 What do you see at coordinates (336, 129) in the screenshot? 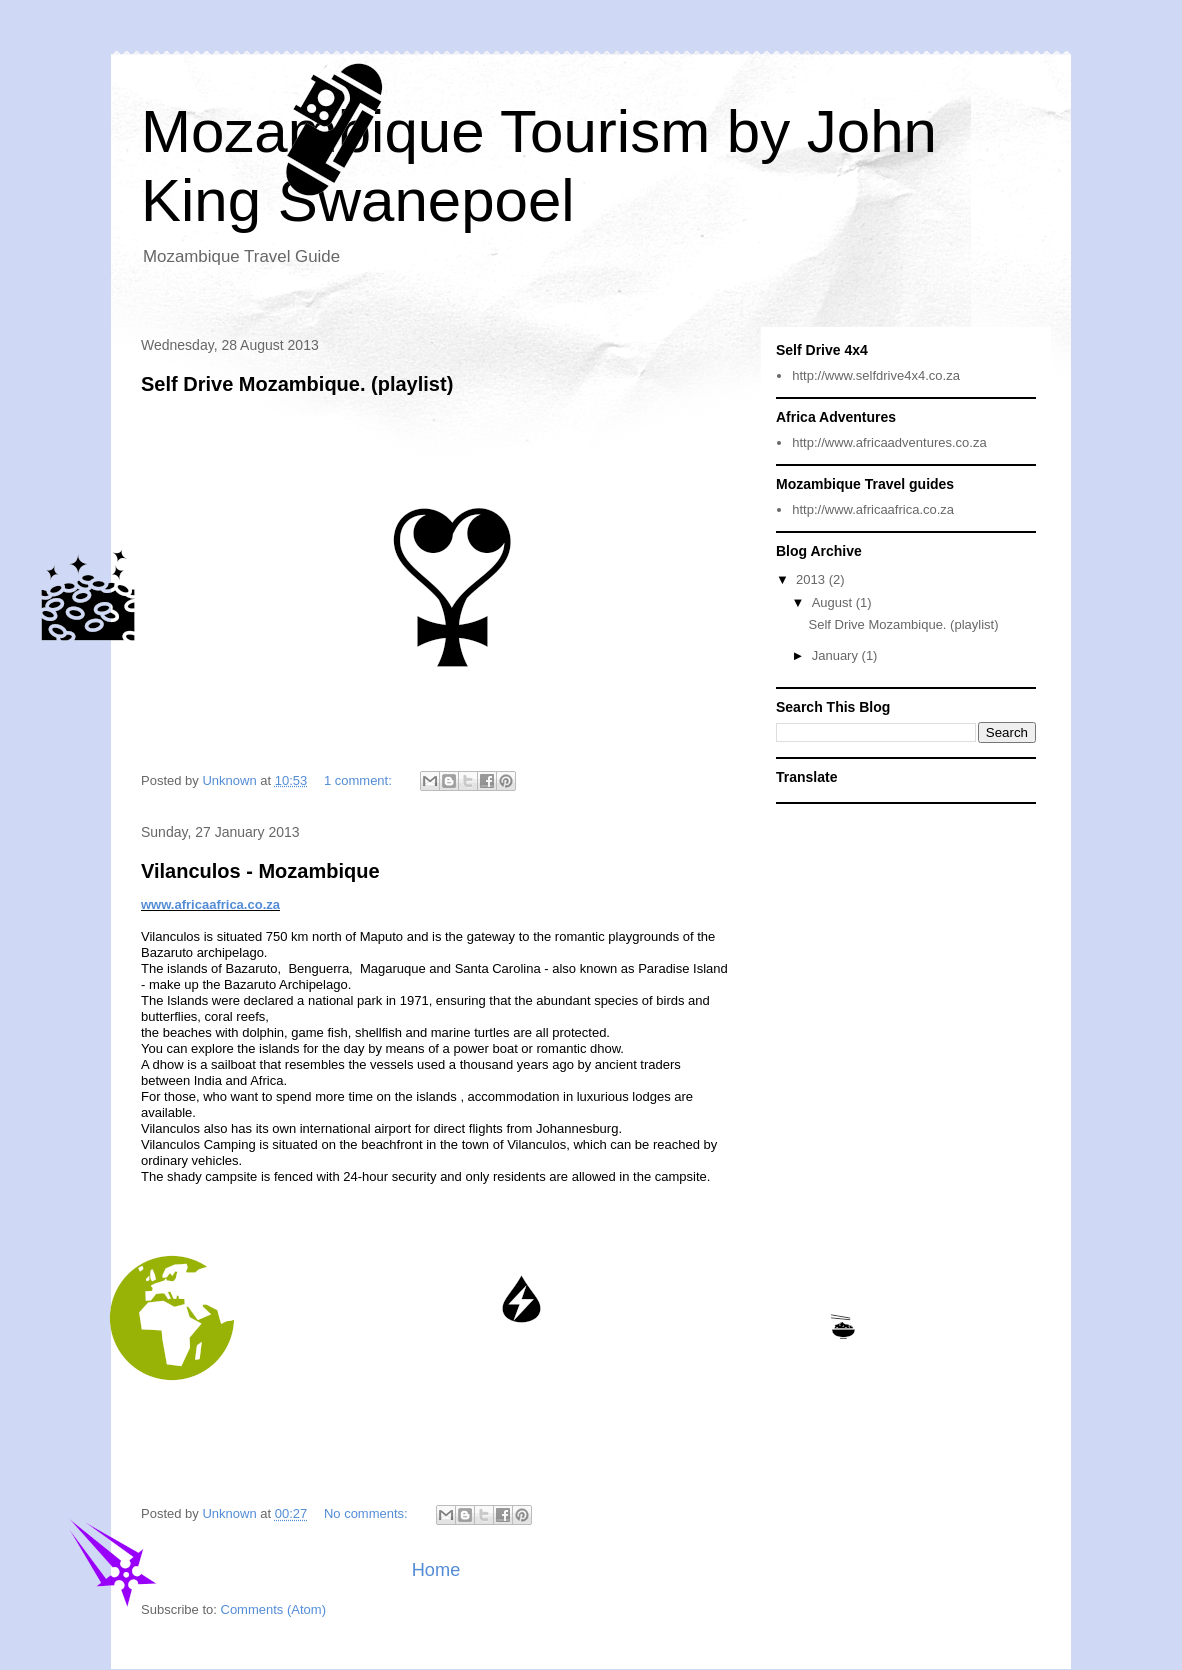
I see `access fuel or resource storage` at bounding box center [336, 129].